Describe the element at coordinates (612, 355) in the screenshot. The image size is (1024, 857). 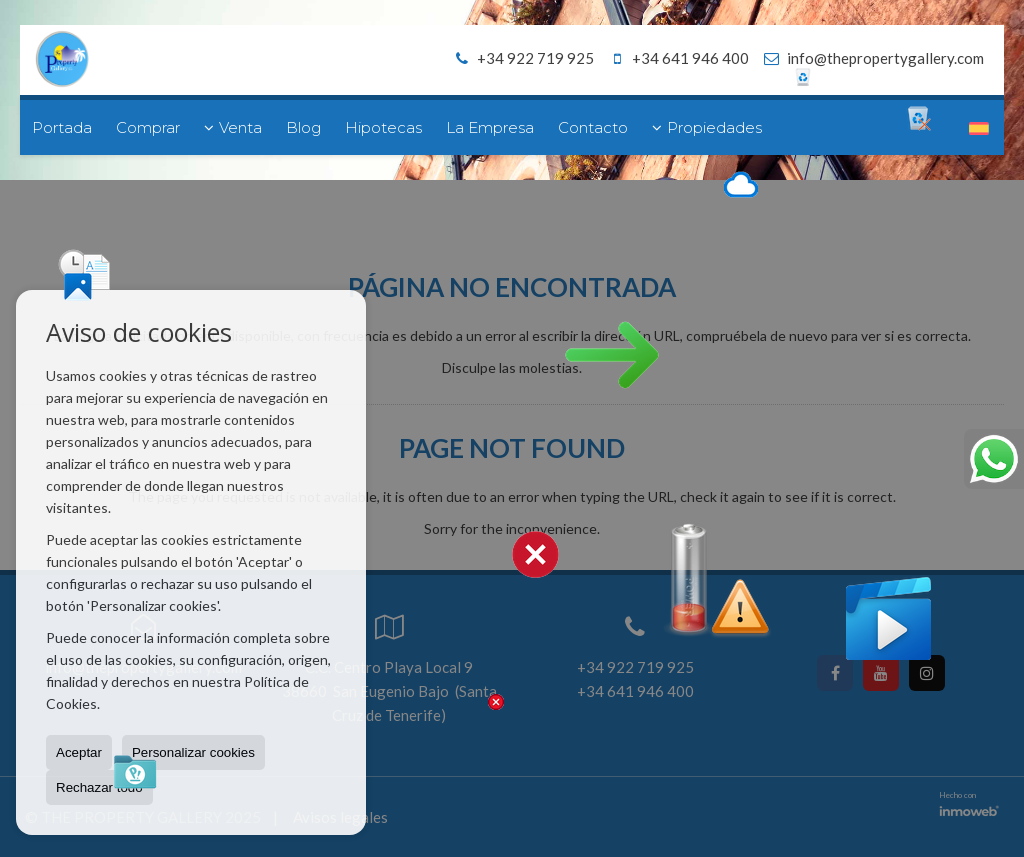
I see `move a file or folder to a new location` at that location.